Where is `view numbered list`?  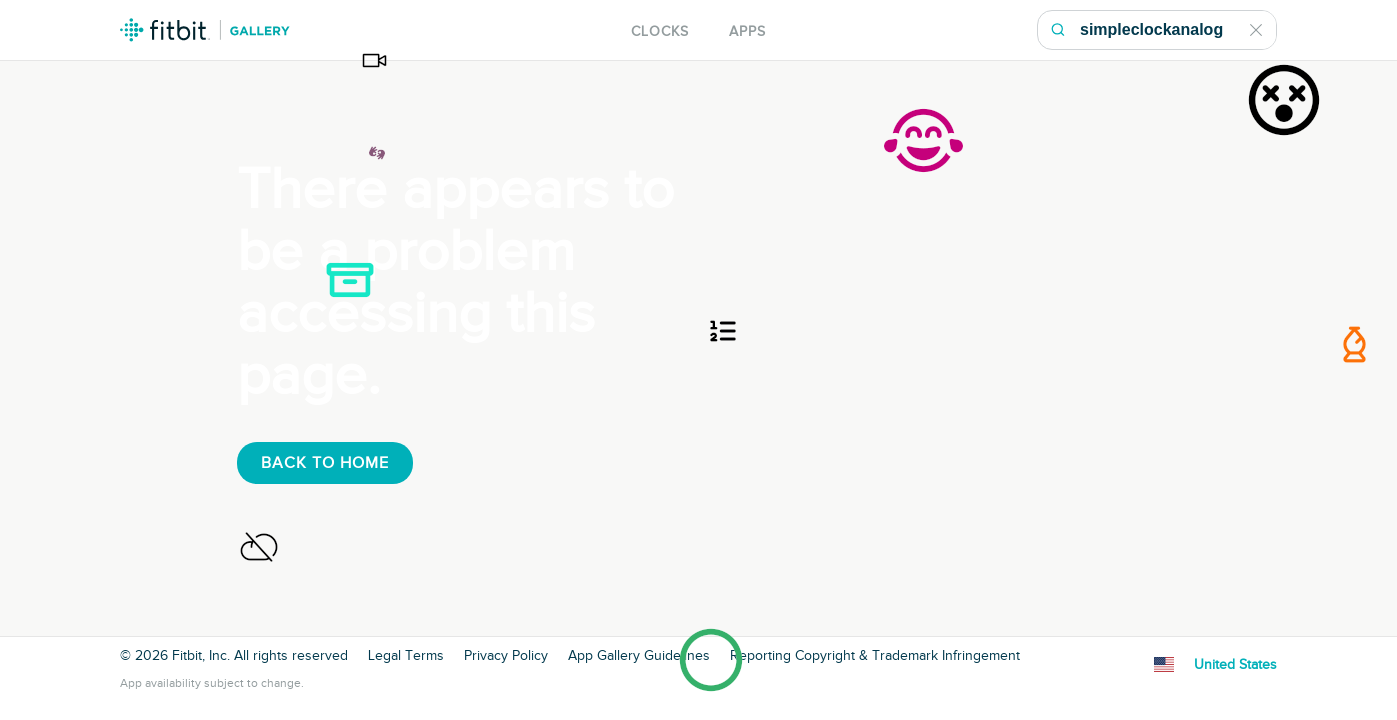
view numbered list is located at coordinates (723, 331).